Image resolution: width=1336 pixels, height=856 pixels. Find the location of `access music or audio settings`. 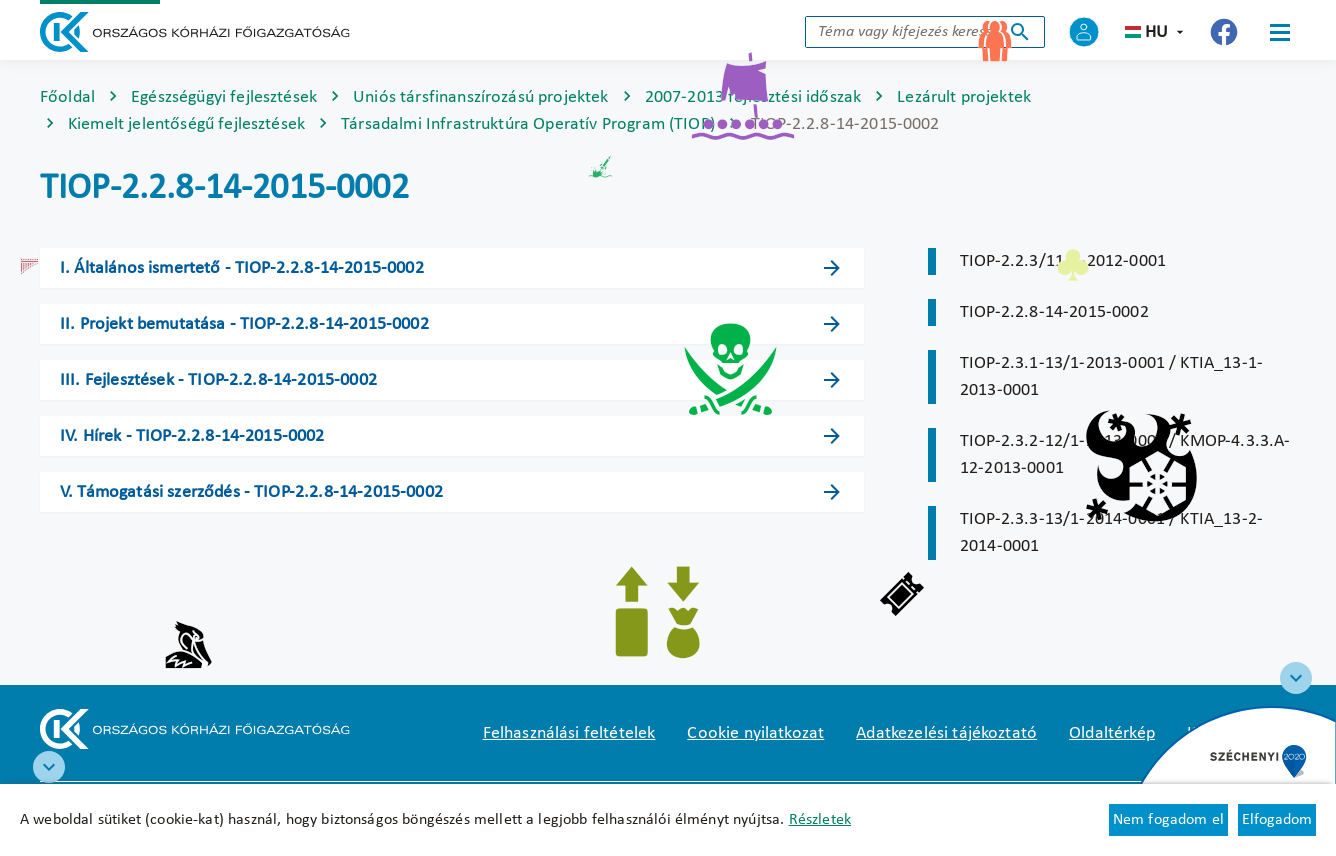

access music or audio settings is located at coordinates (29, 266).